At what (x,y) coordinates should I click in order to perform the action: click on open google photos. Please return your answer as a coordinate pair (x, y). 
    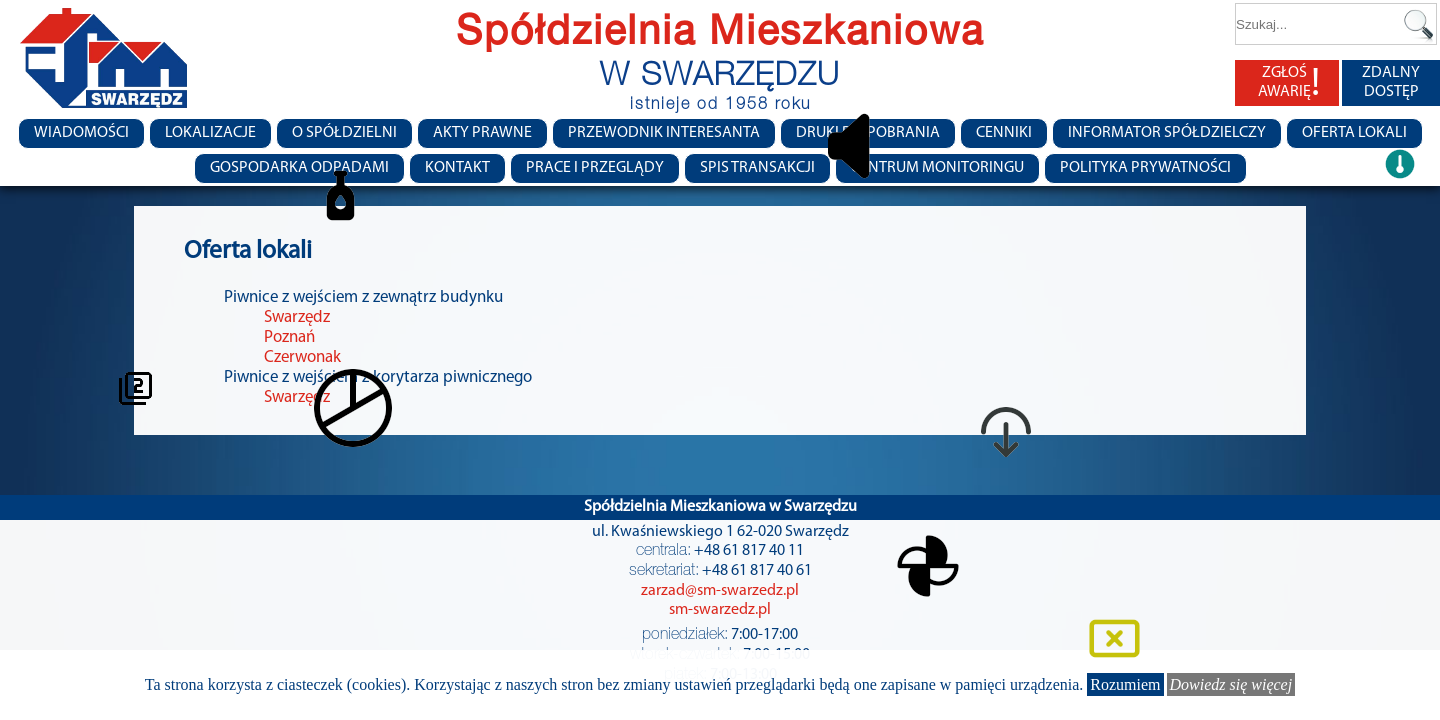
    Looking at the image, I should click on (928, 566).